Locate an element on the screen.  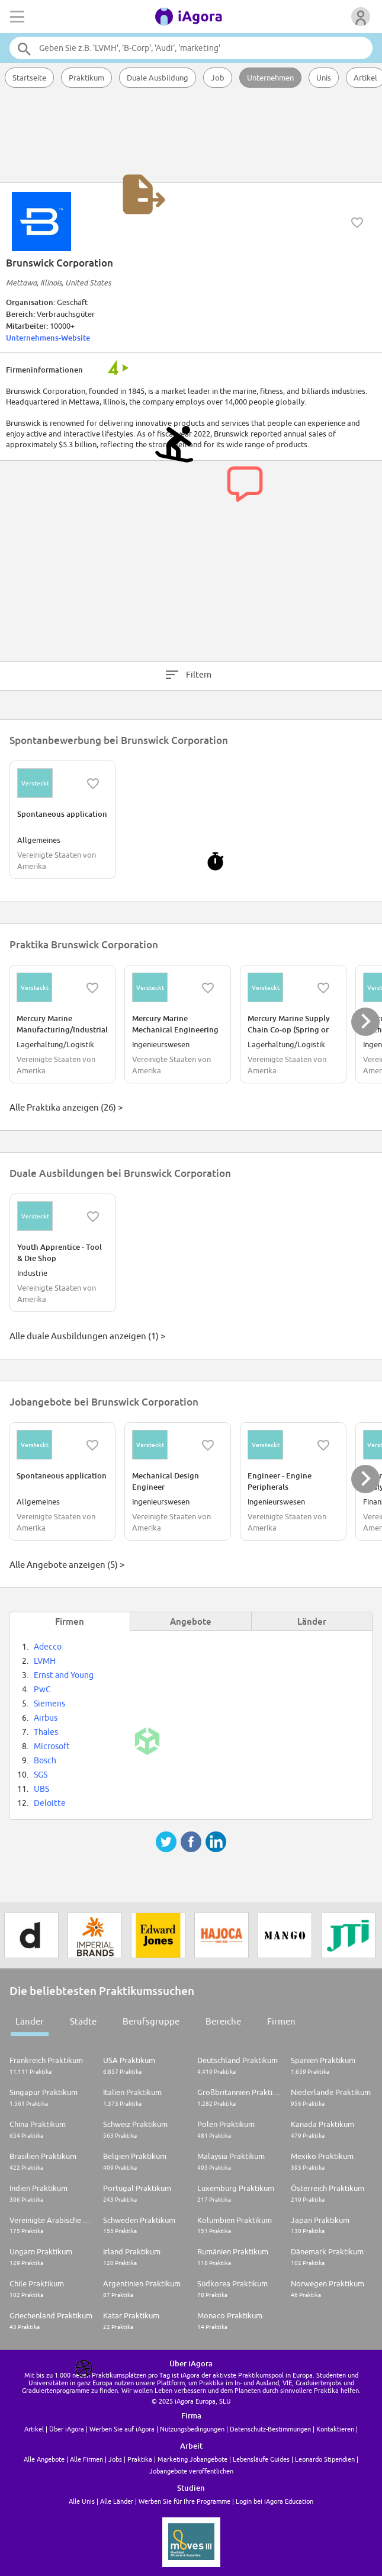
open the tv4 play streaming app is located at coordinates (118, 367).